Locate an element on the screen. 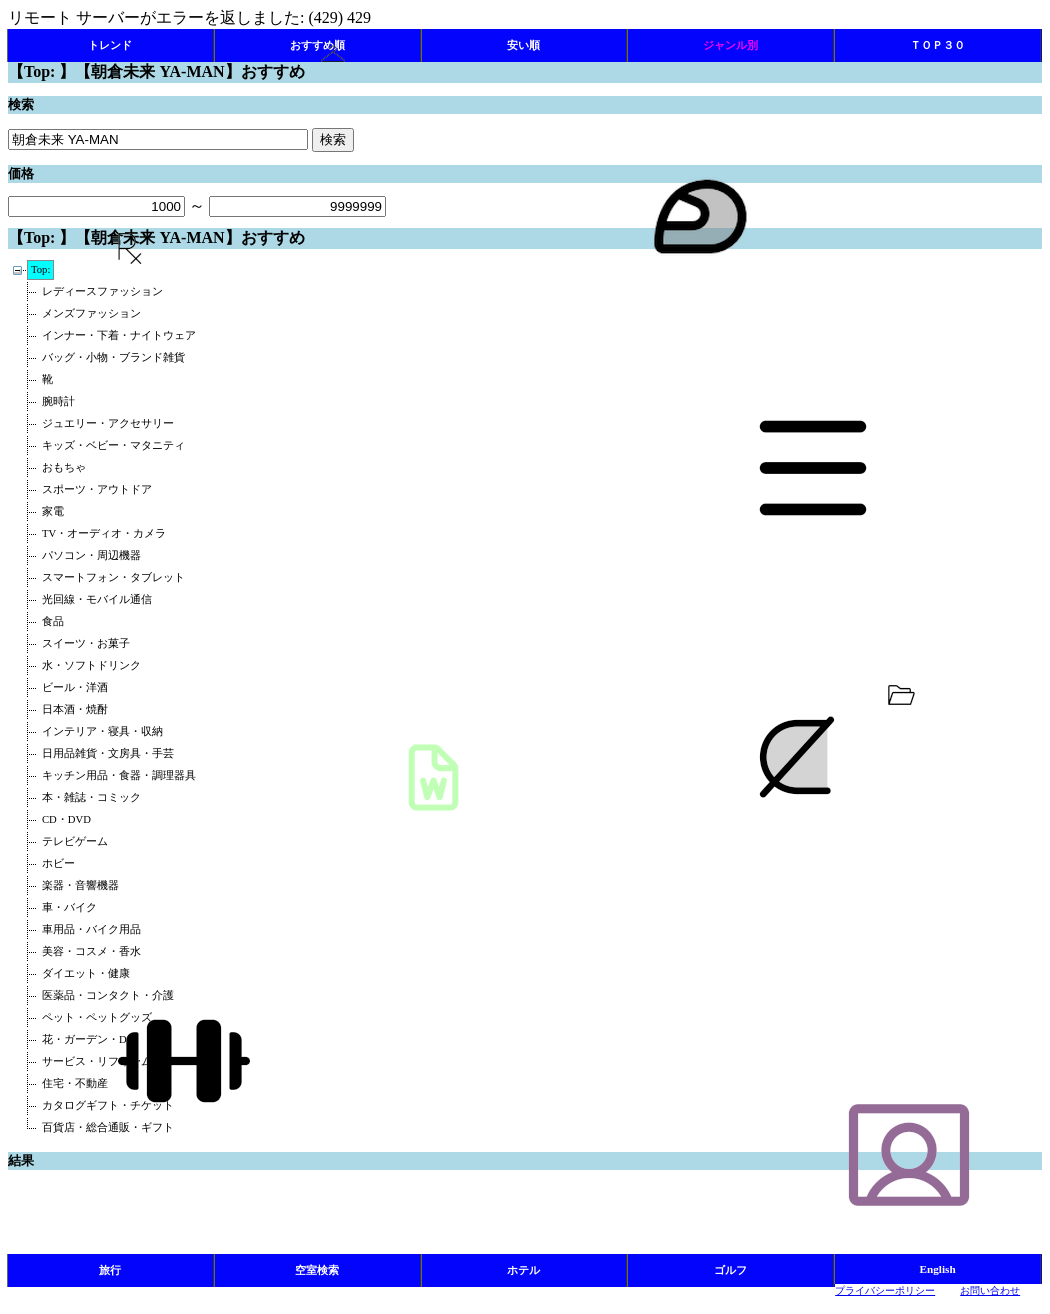  view user profile card is located at coordinates (909, 1155).